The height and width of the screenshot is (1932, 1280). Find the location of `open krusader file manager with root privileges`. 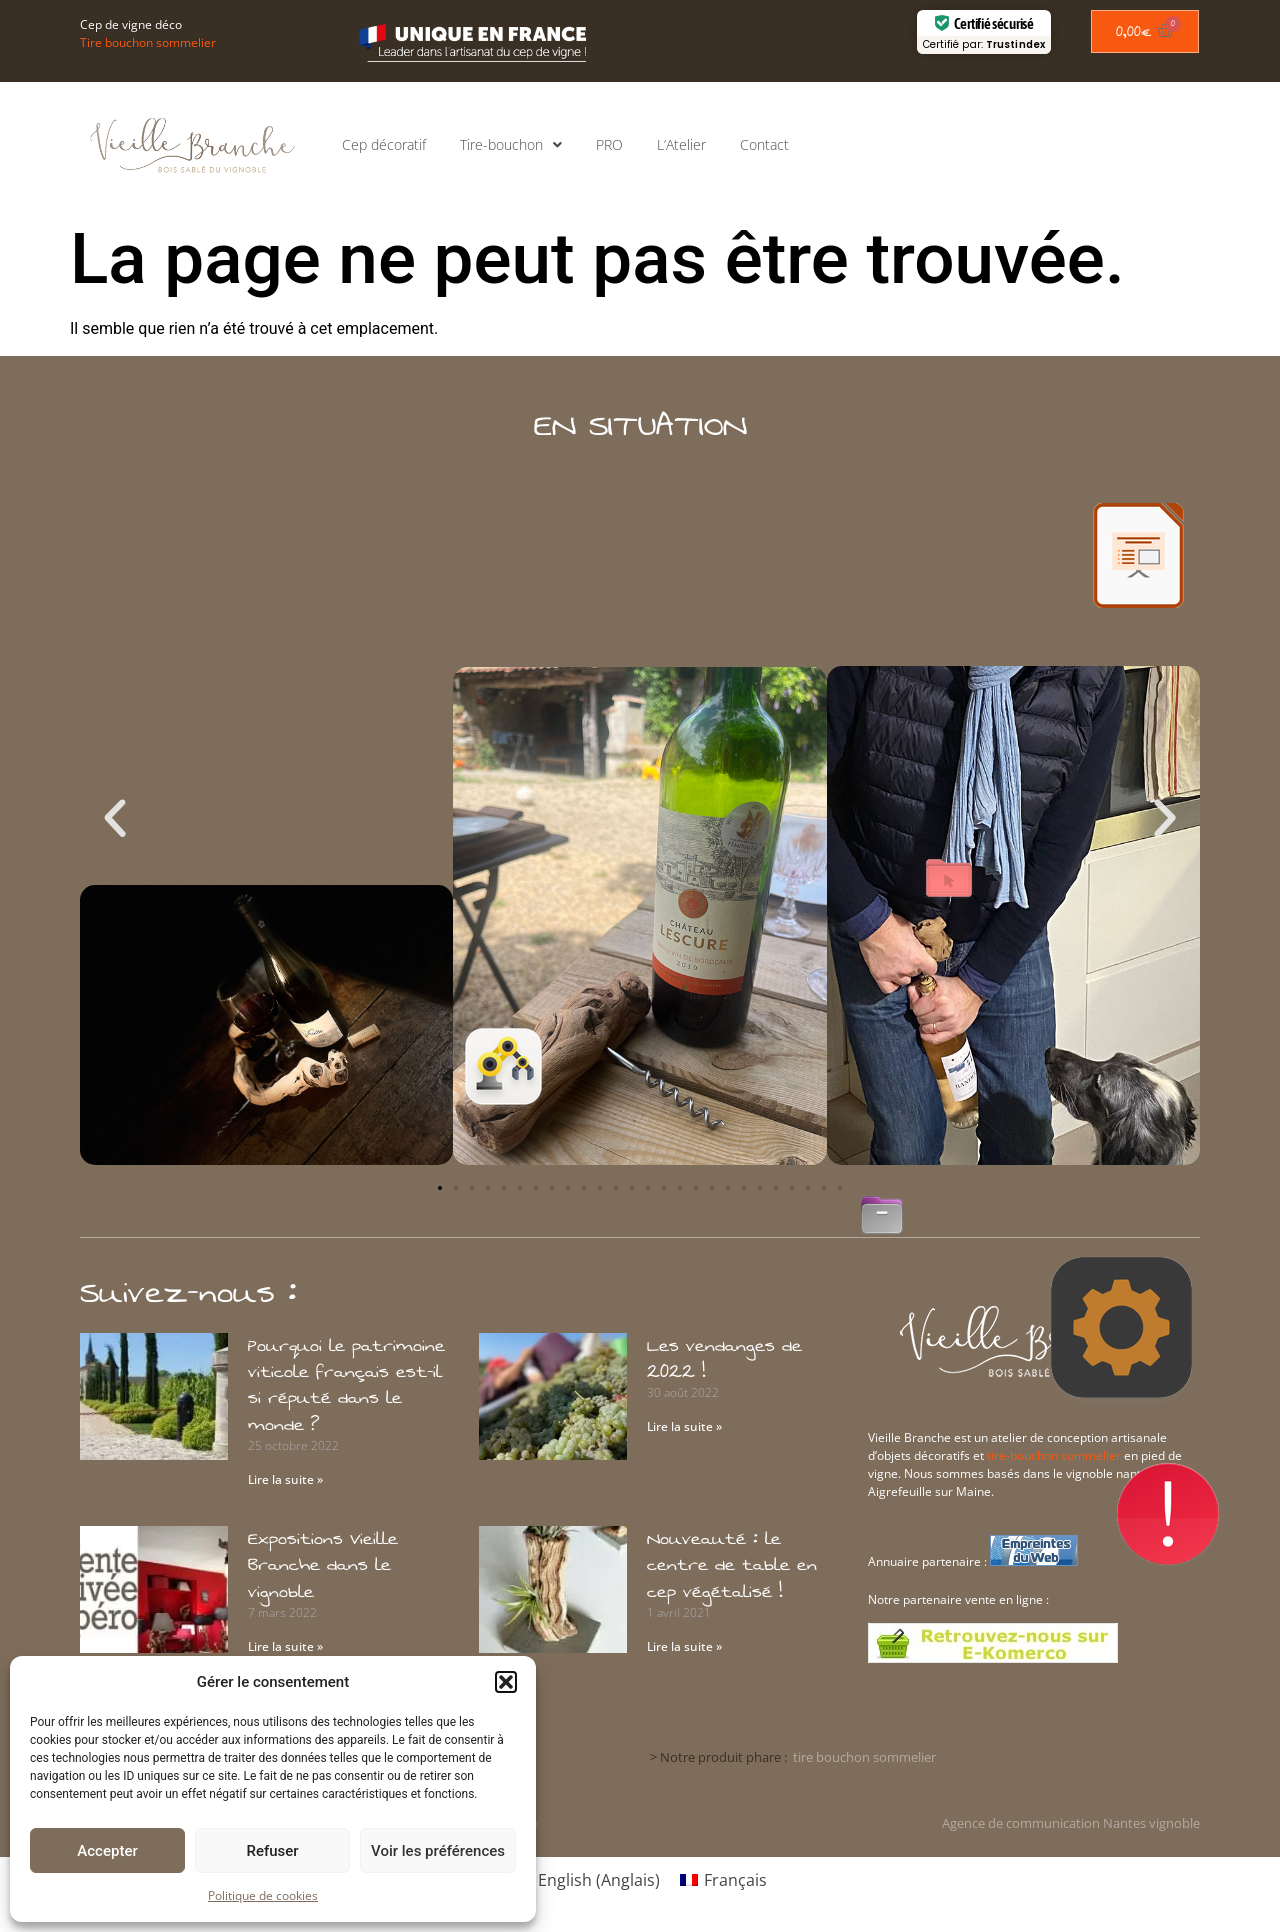

open krusader file manager with root privileges is located at coordinates (949, 878).